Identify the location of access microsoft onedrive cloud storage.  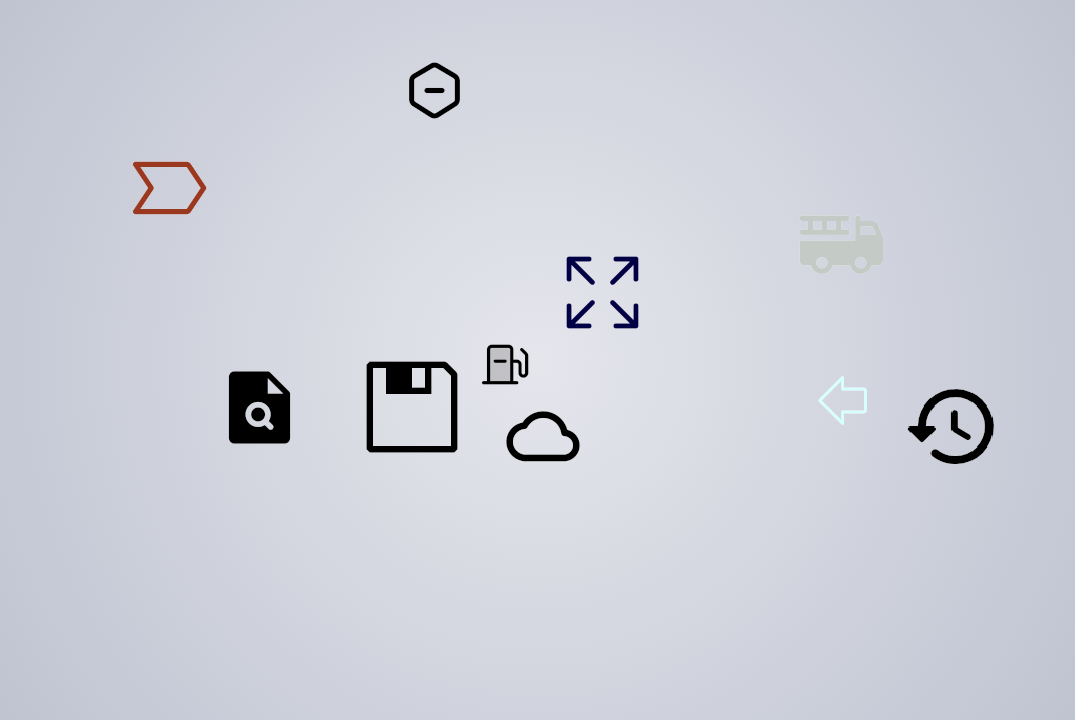
(543, 438).